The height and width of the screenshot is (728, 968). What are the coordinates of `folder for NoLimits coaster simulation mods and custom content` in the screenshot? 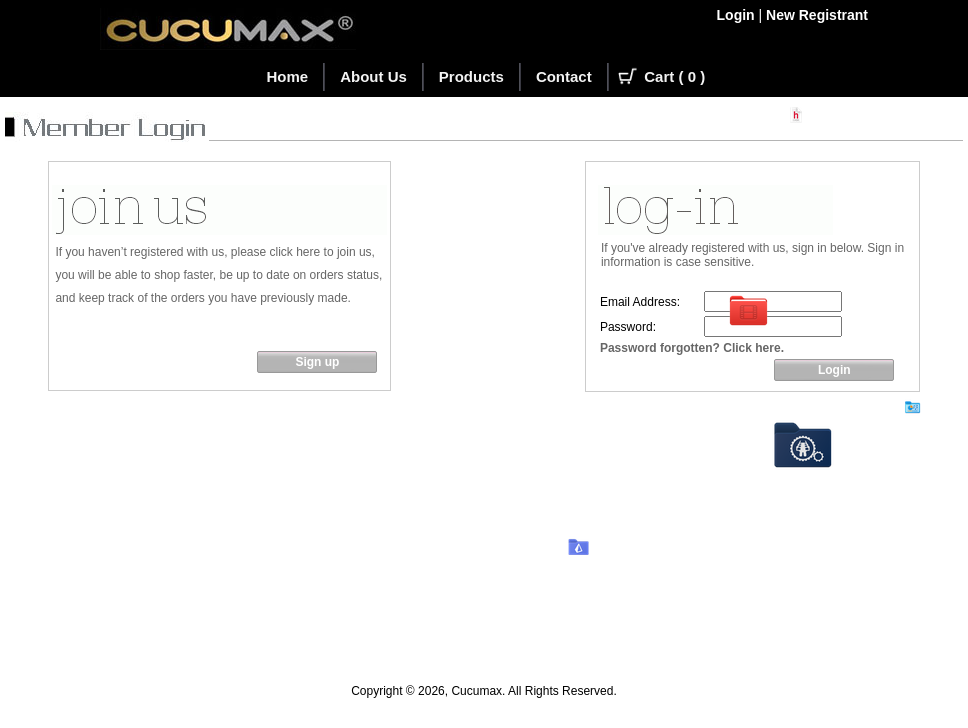 It's located at (802, 446).